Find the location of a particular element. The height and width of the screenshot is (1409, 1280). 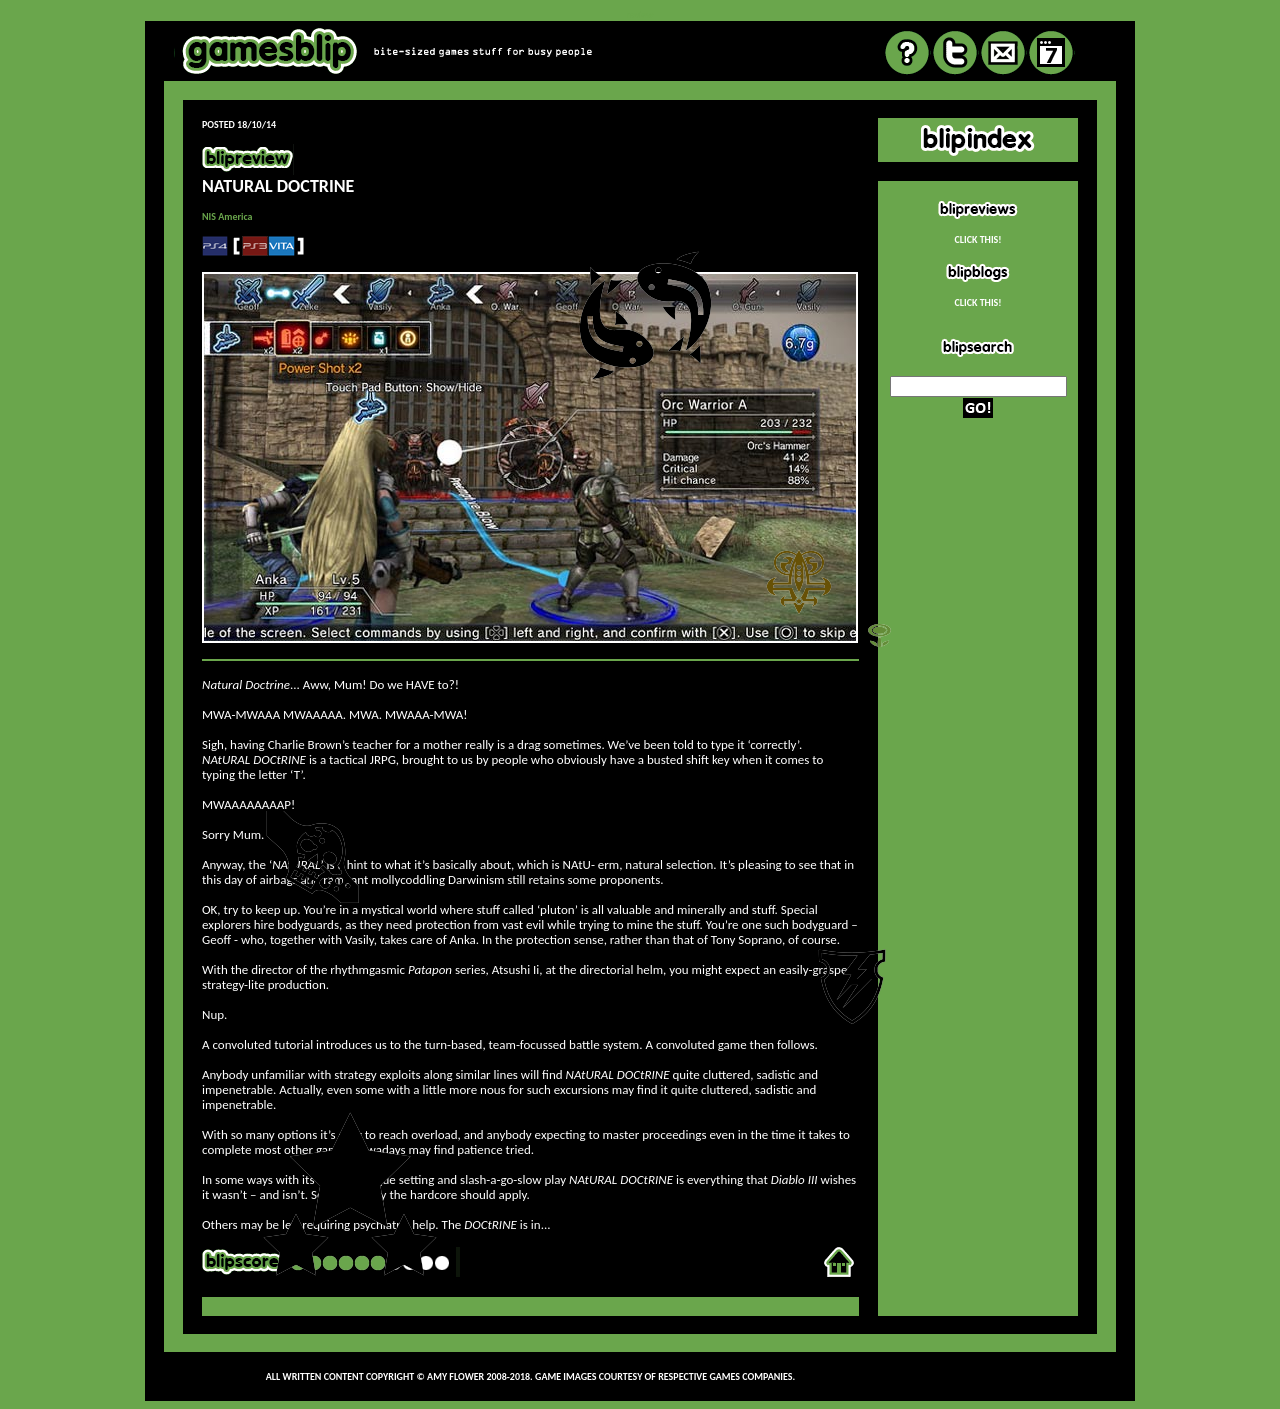

collect a power-up or special ability is located at coordinates (879, 634).